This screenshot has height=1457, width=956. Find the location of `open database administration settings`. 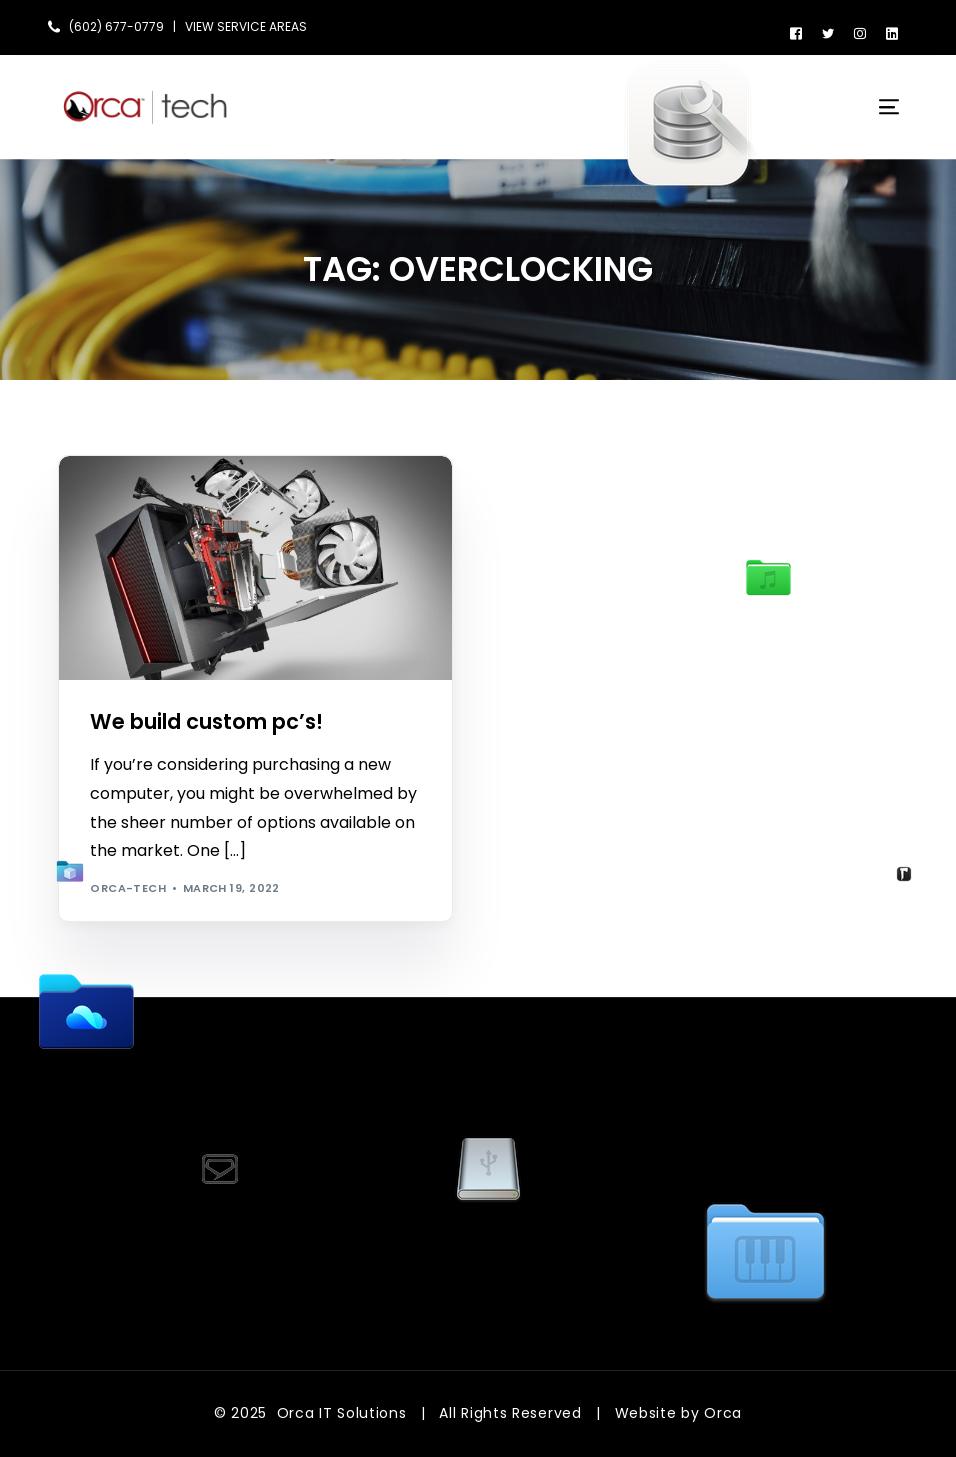

open database administration settings is located at coordinates (688, 125).